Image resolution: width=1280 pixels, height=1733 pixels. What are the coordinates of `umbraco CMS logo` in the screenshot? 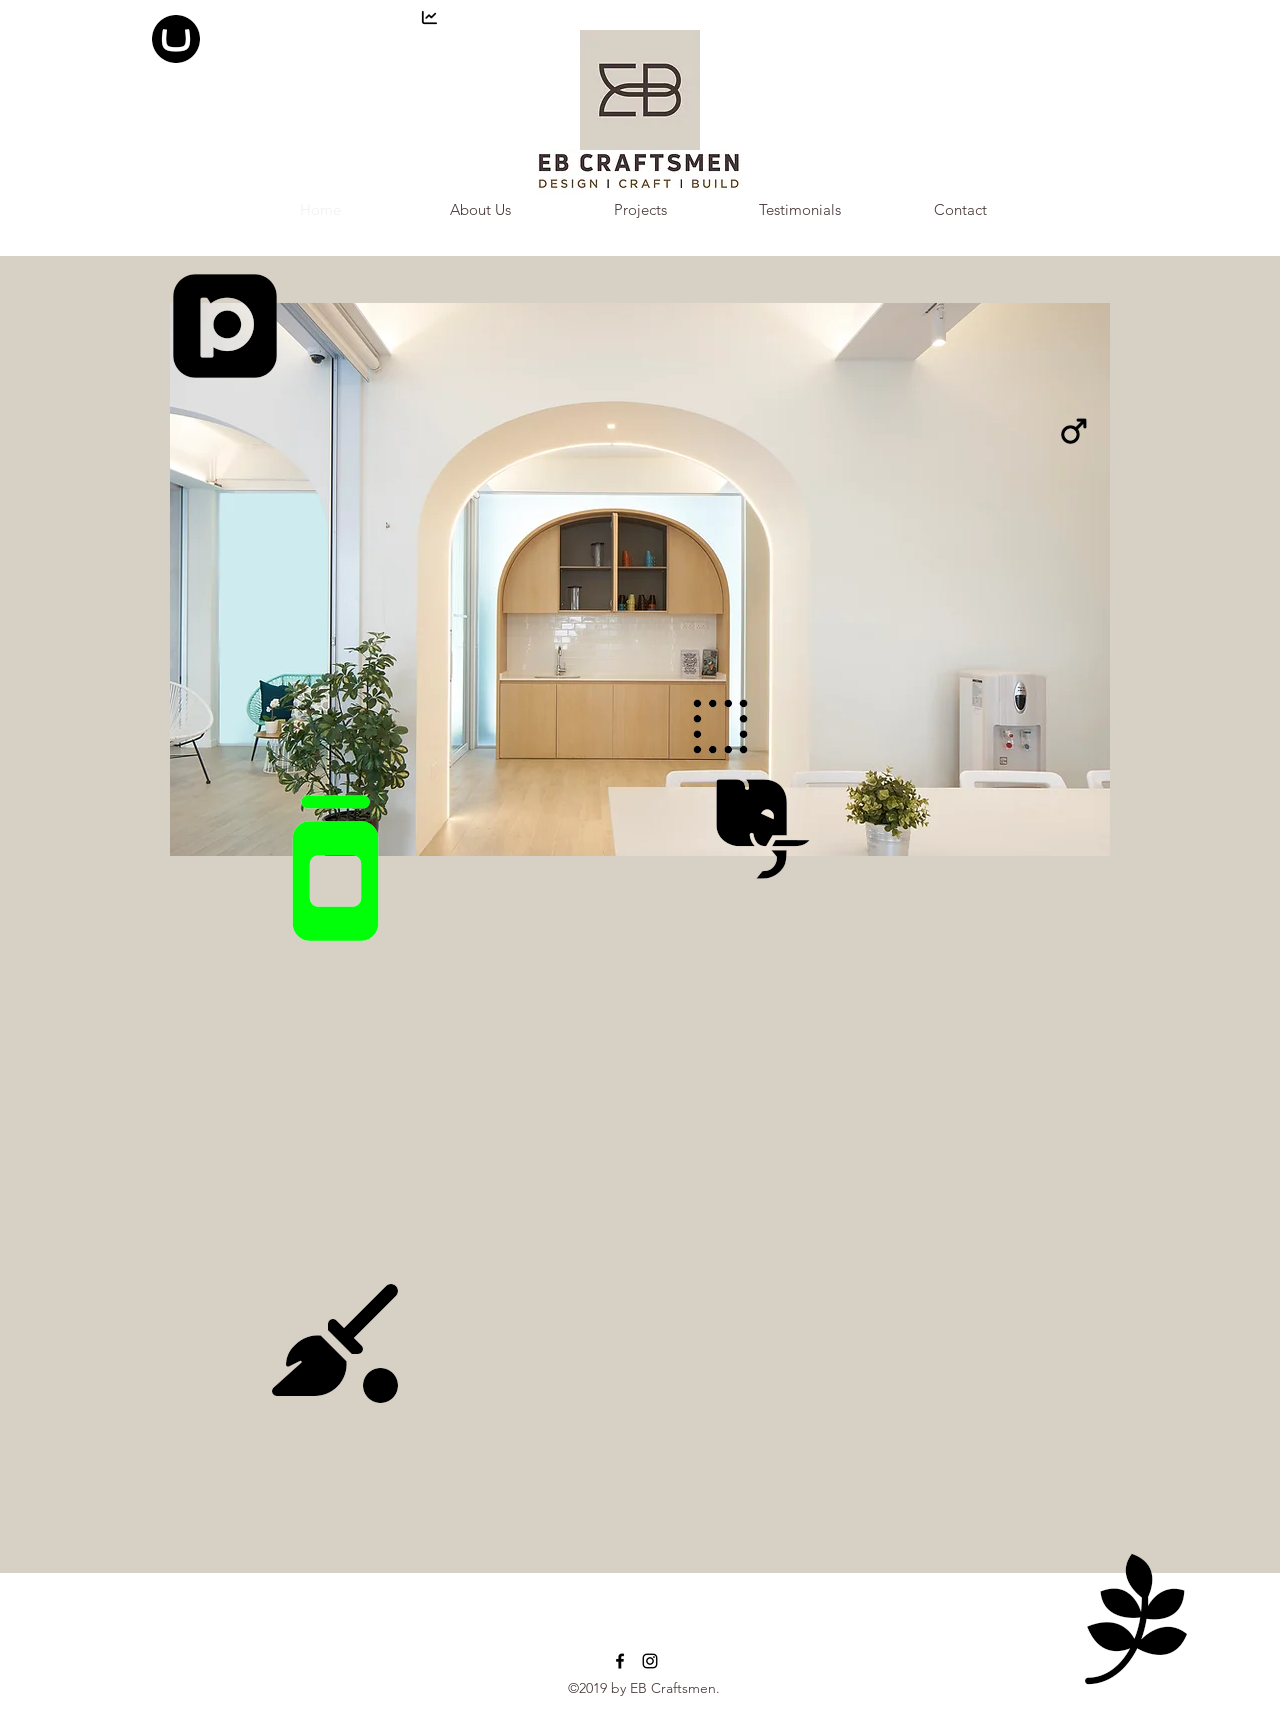 It's located at (176, 39).